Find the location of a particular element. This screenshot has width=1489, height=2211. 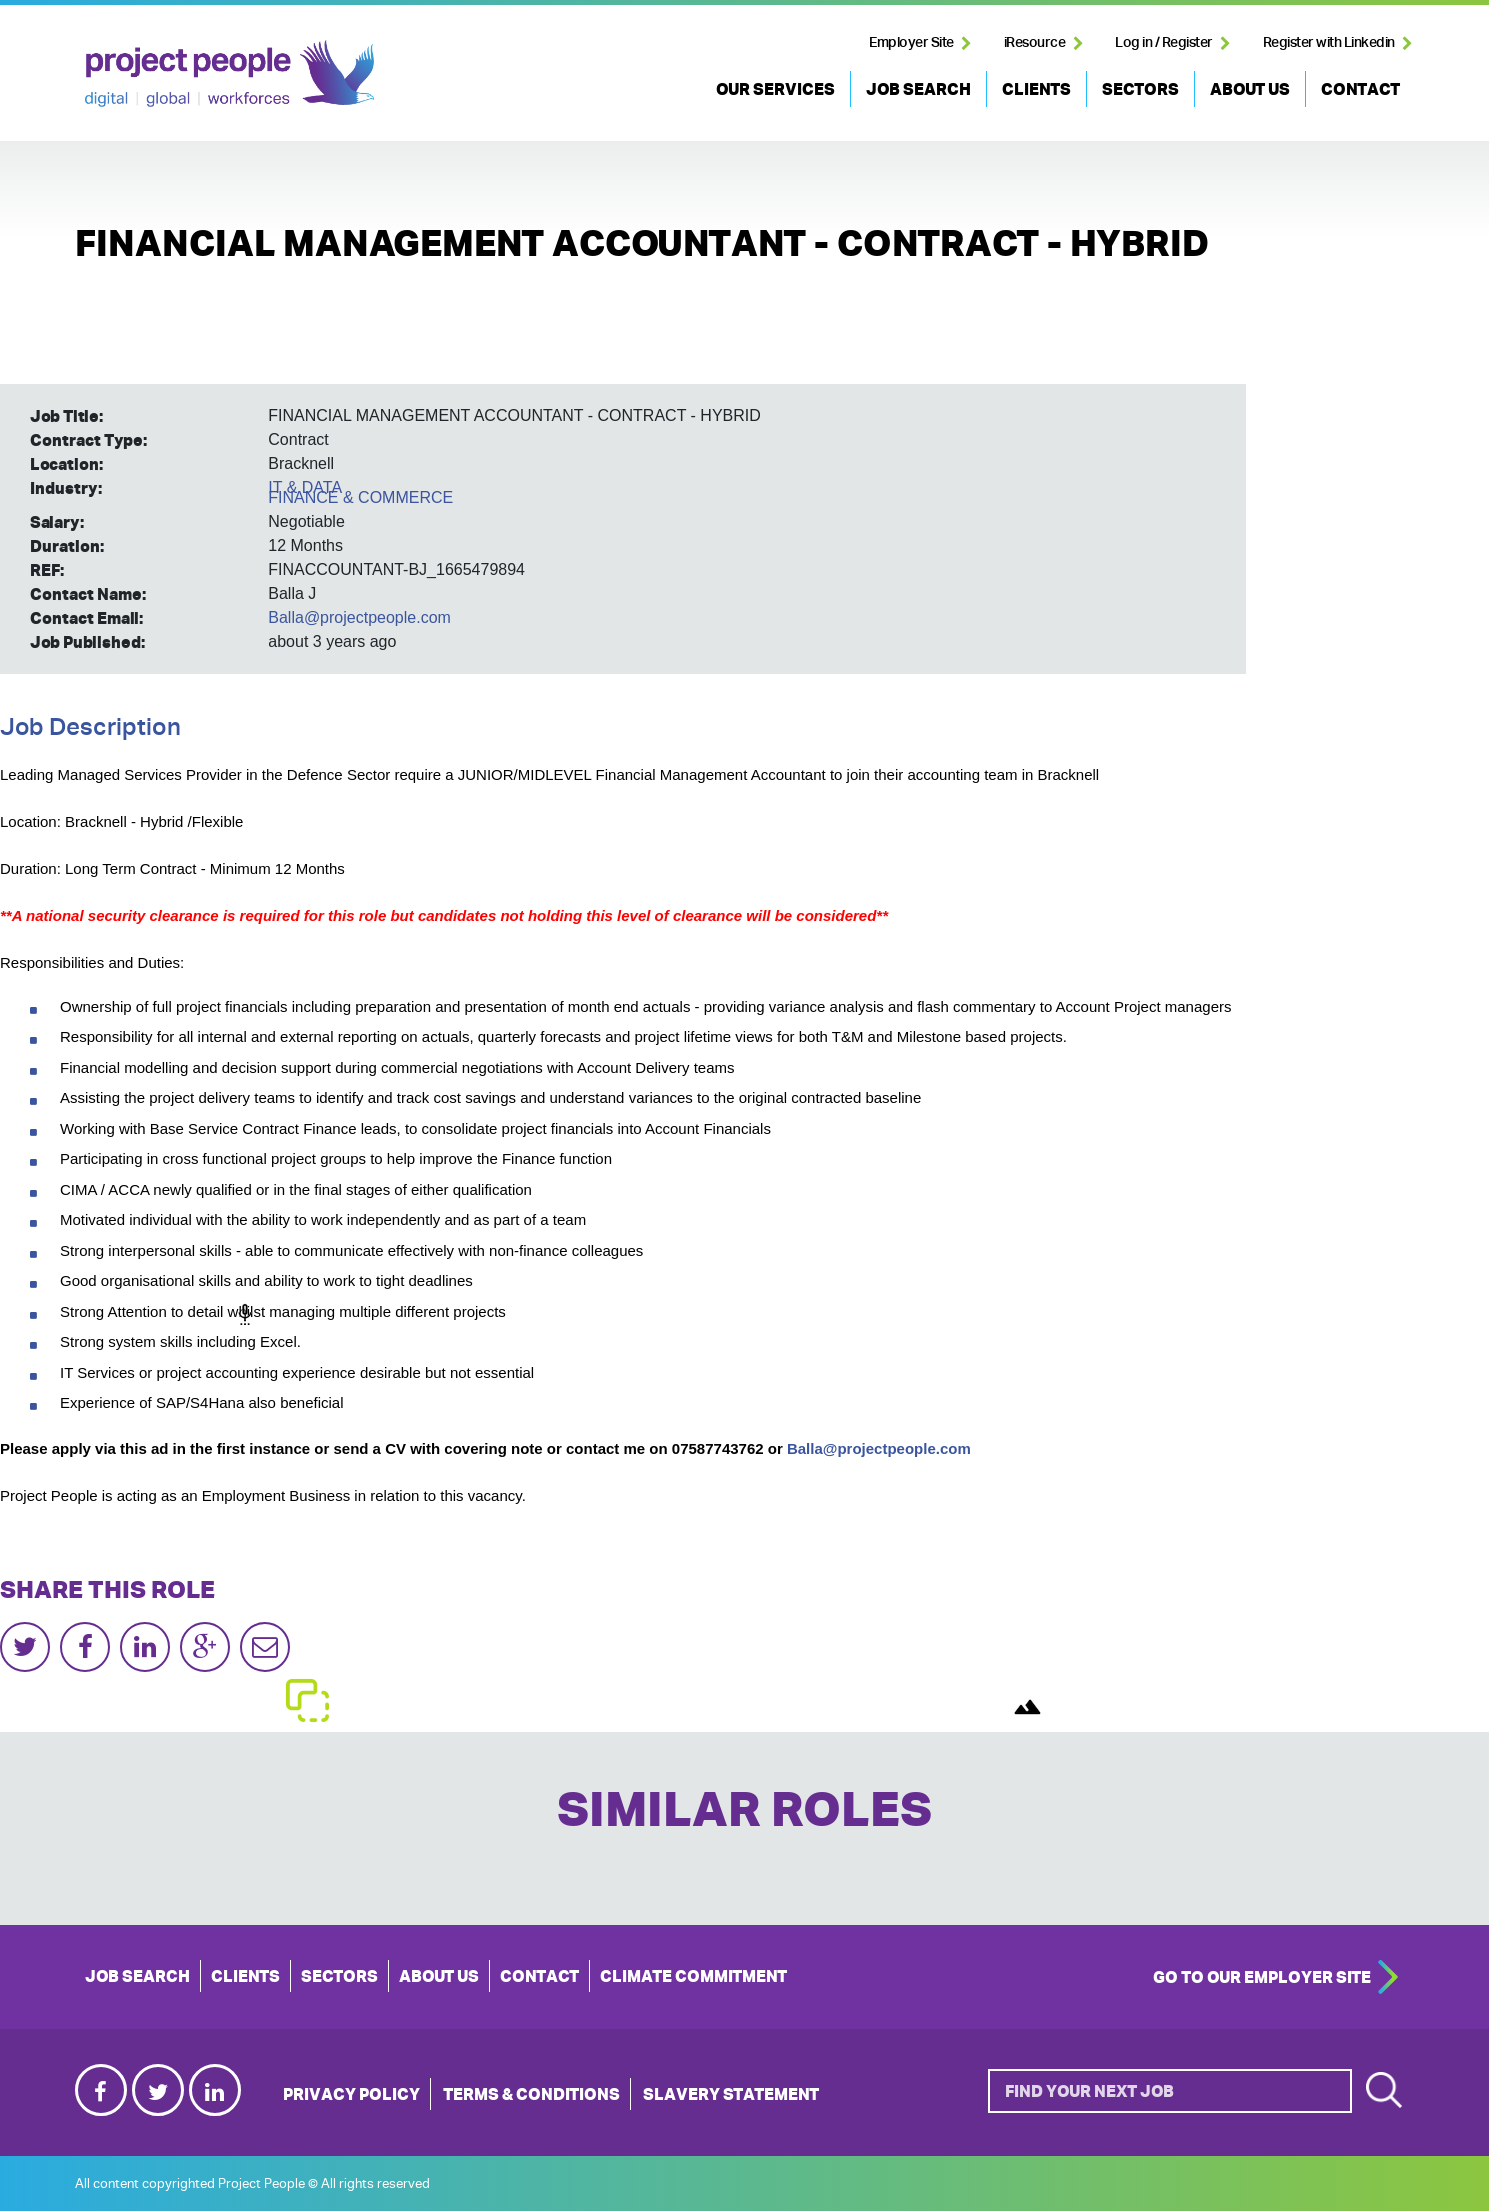

apply a landscape or nature photo filter is located at coordinates (1027, 1706).